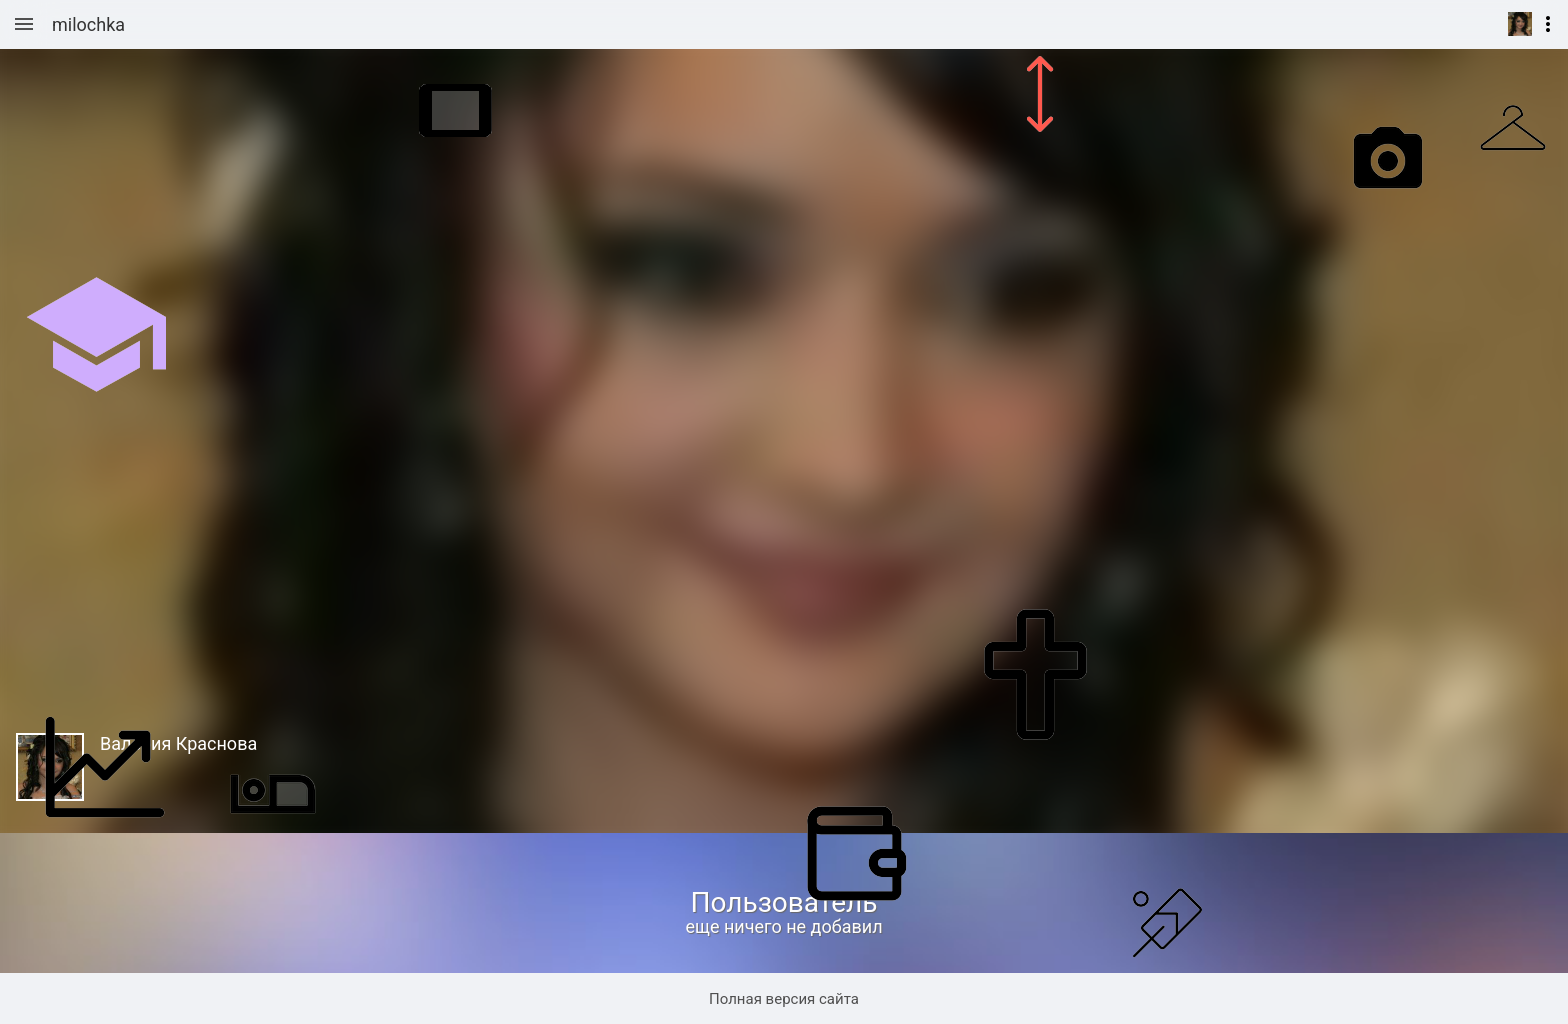 The image size is (1568, 1024). I want to click on switch to tablet view or layout, so click(455, 110).